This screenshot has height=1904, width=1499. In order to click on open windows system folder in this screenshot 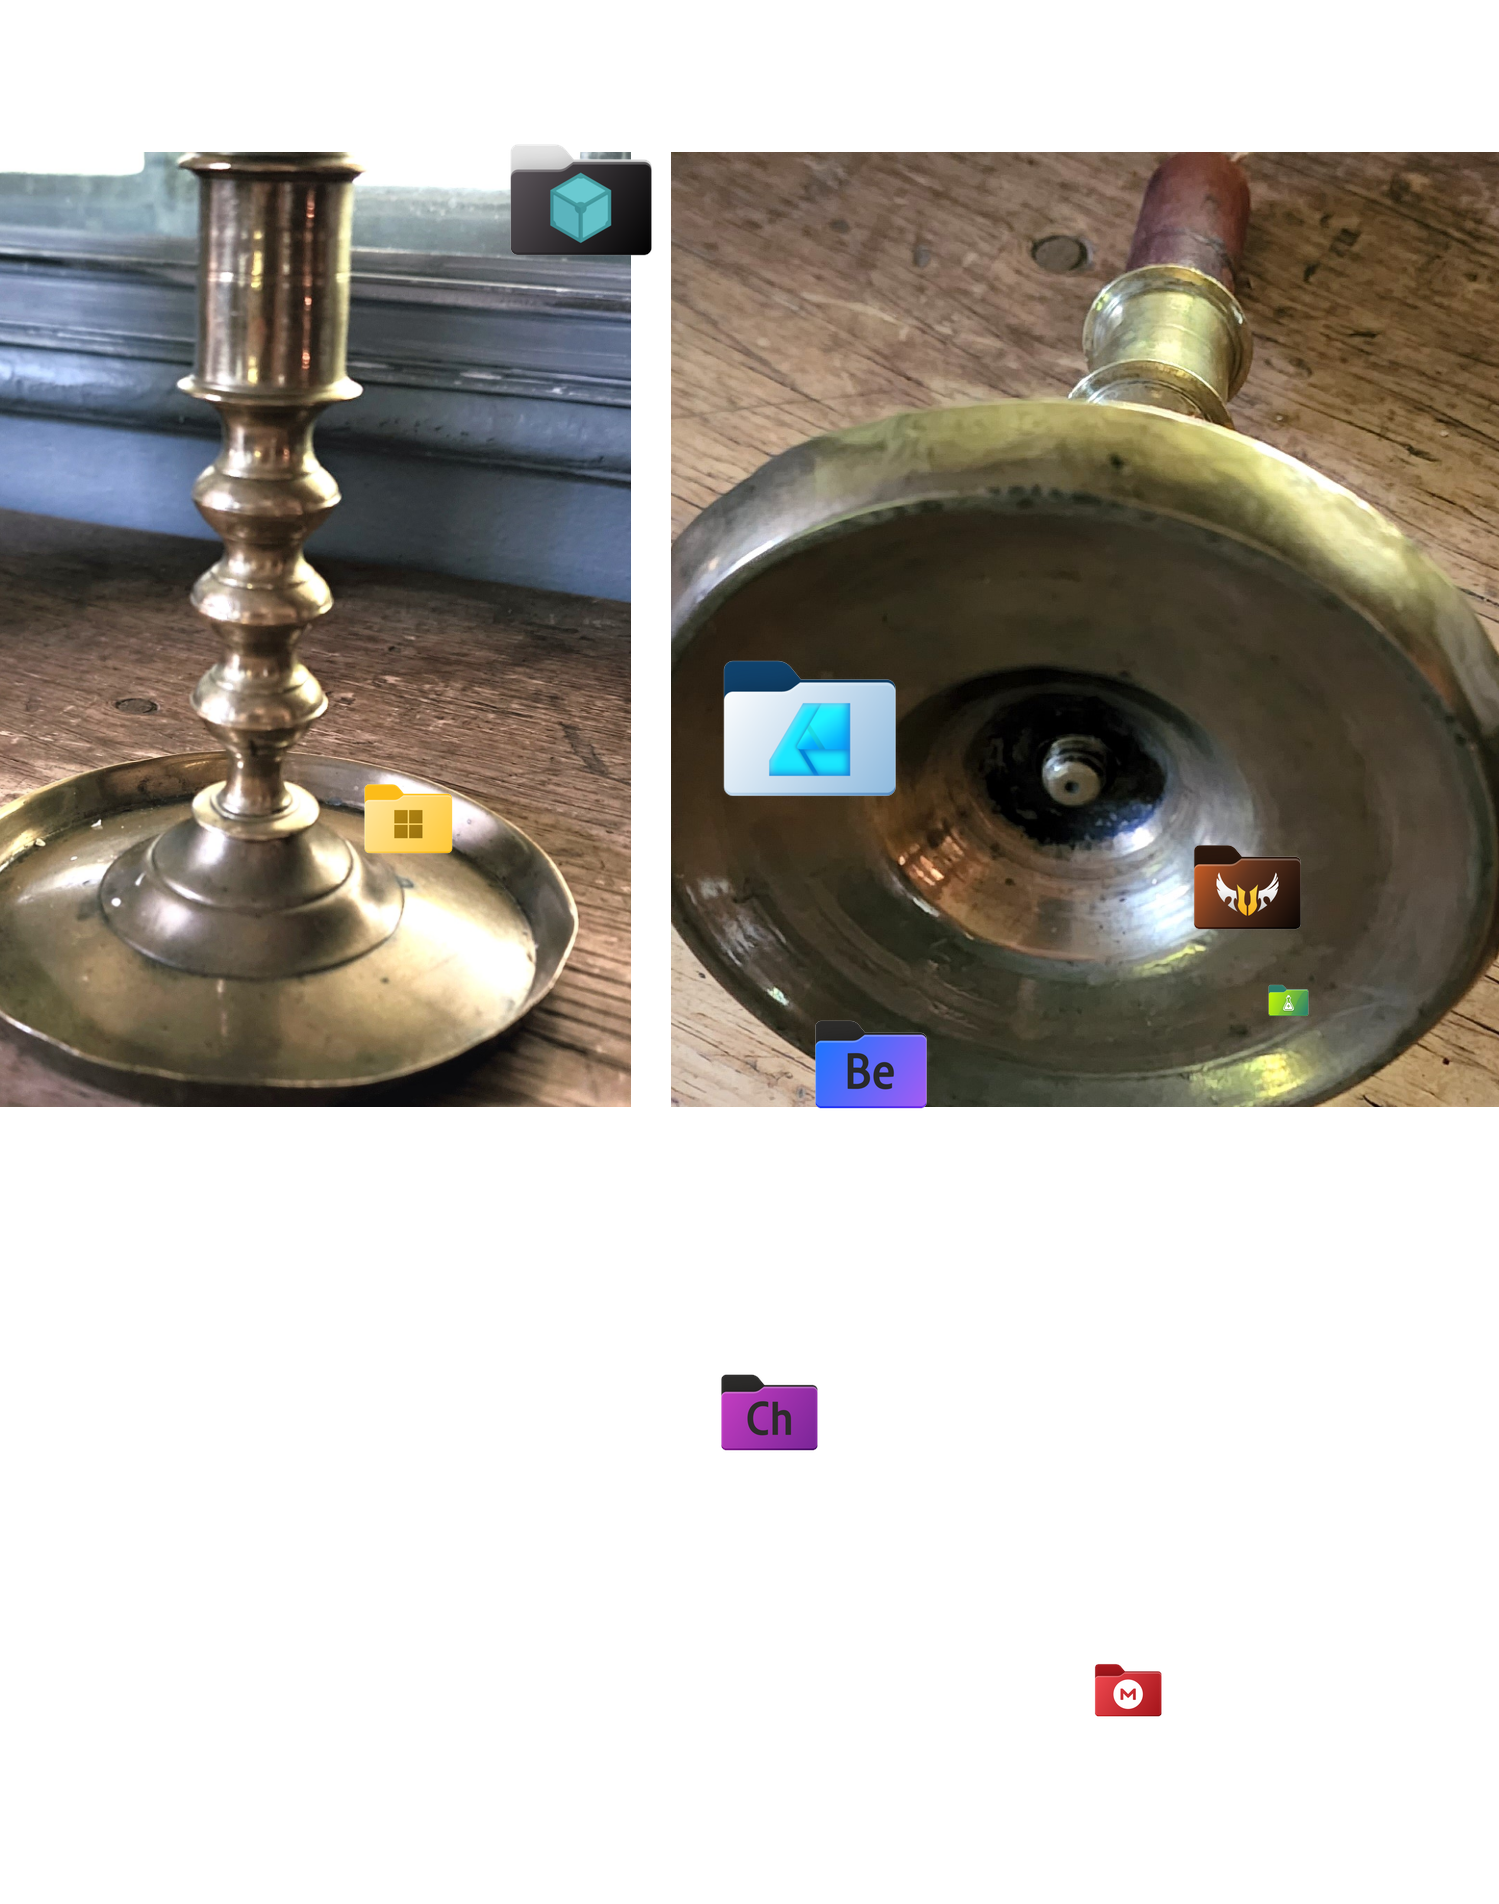, I will do `click(408, 821)`.